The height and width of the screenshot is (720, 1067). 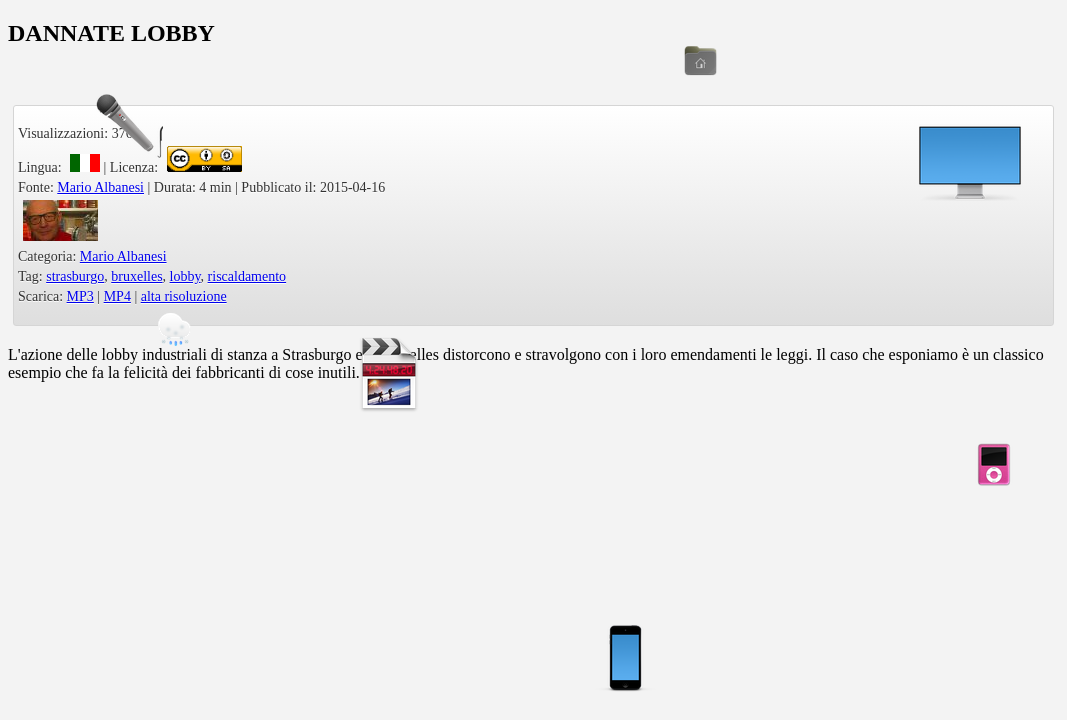 I want to click on apple pro display xdr monitor, so click(x=970, y=152).